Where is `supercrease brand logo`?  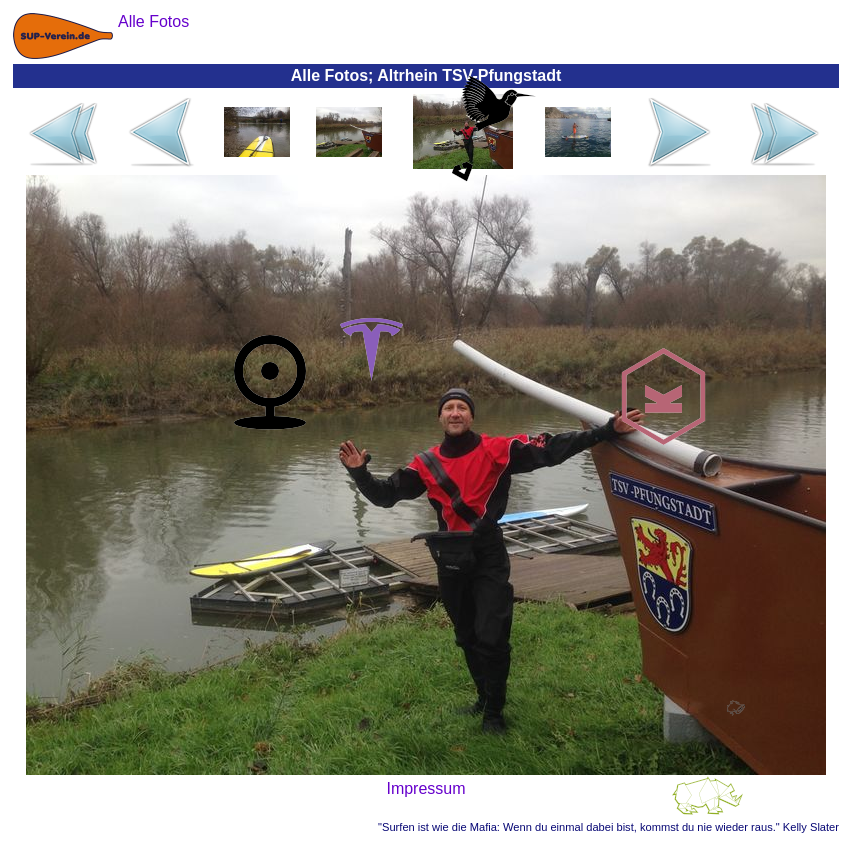 supercrease brand logo is located at coordinates (707, 795).